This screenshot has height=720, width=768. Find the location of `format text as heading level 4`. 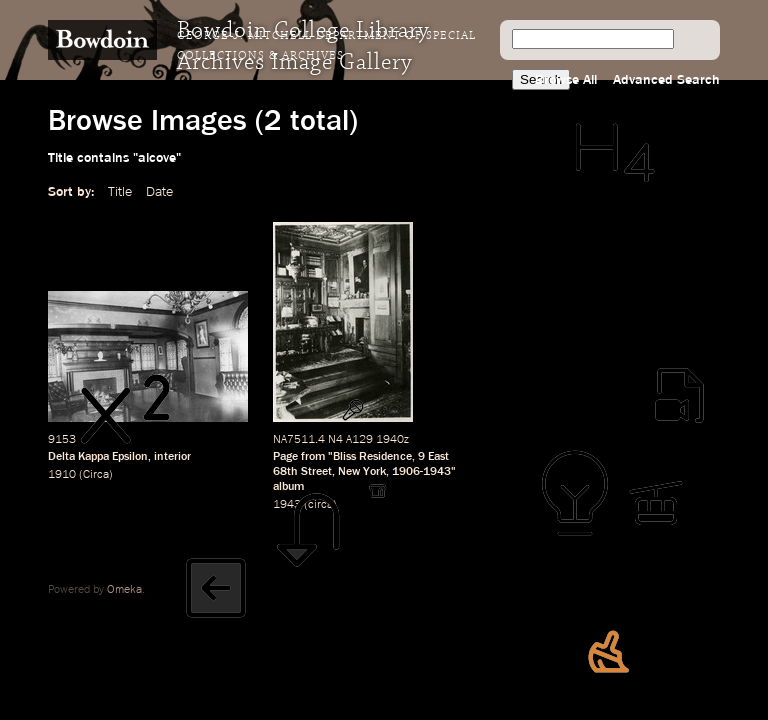

format text as heading level 4 is located at coordinates (609, 151).